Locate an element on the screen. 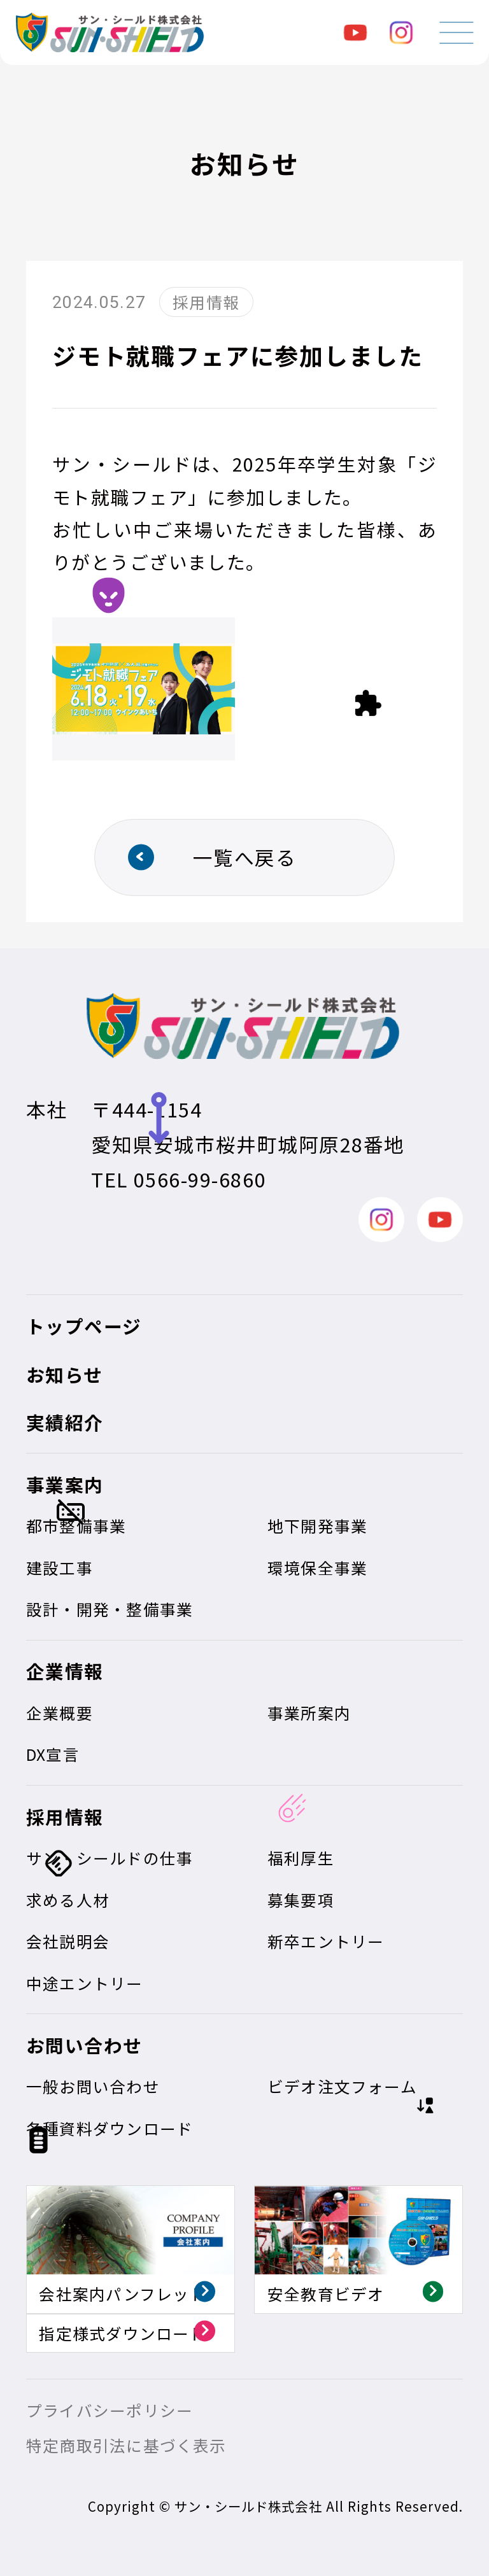 Image resolution: width=489 pixels, height=2576 pixels. indicates full or high battery level is located at coordinates (38, 2139).